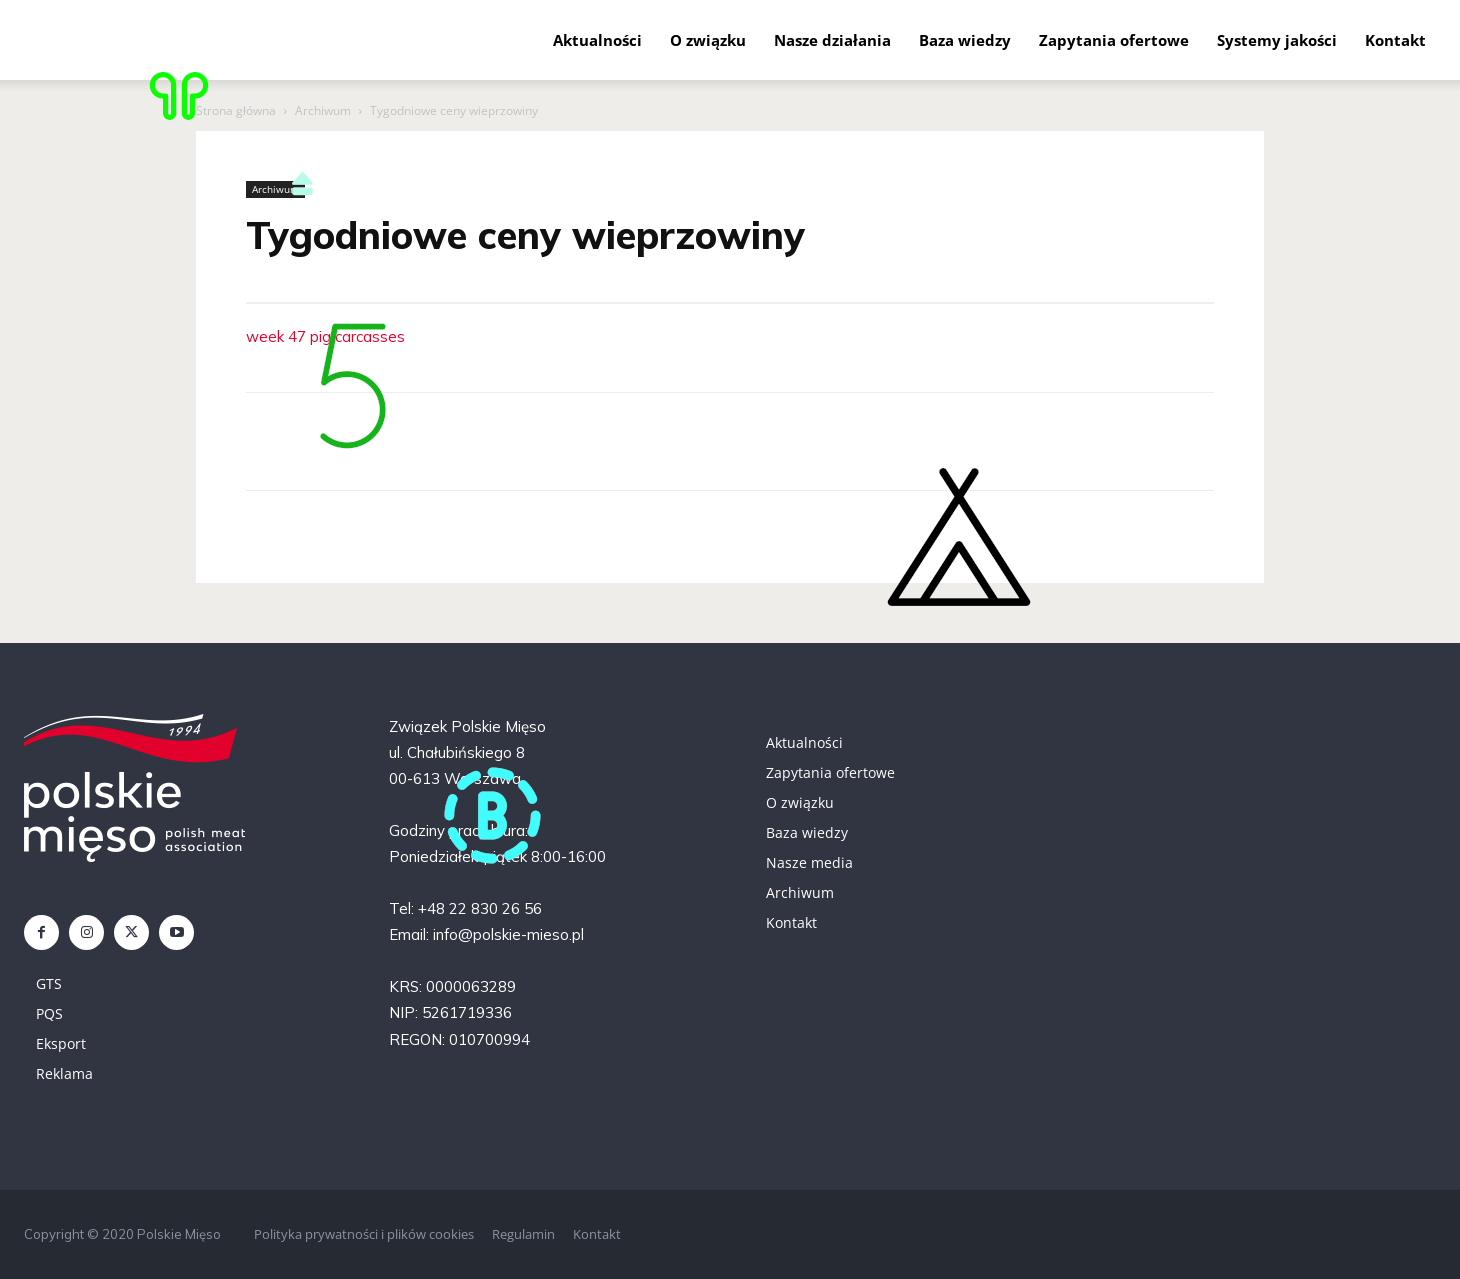 This screenshot has height=1279, width=1460. Describe the element at coordinates (353, 386) in the screenshot. I see `indicates the number five in a list or sequence` at that location.